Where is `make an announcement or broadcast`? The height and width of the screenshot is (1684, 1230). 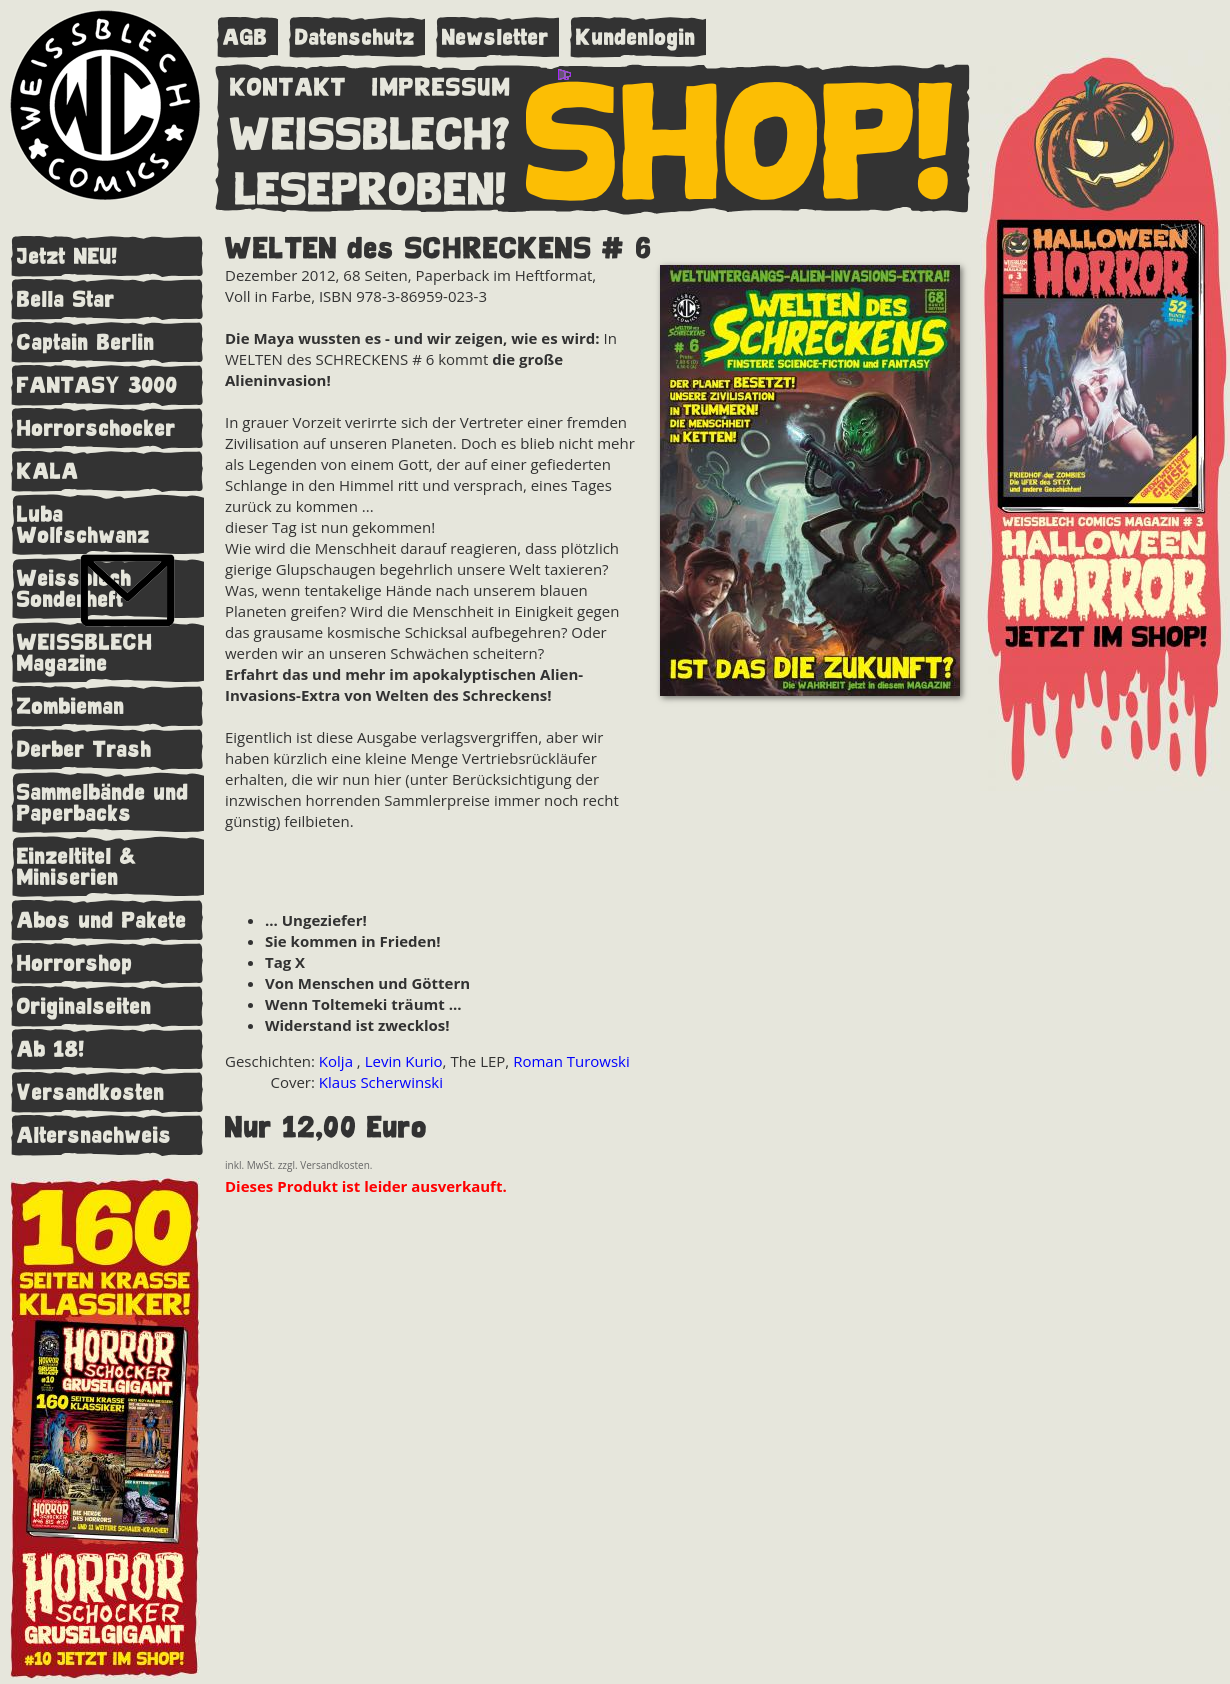
make an announcement or broadcast is located at coordinates (564, 75).